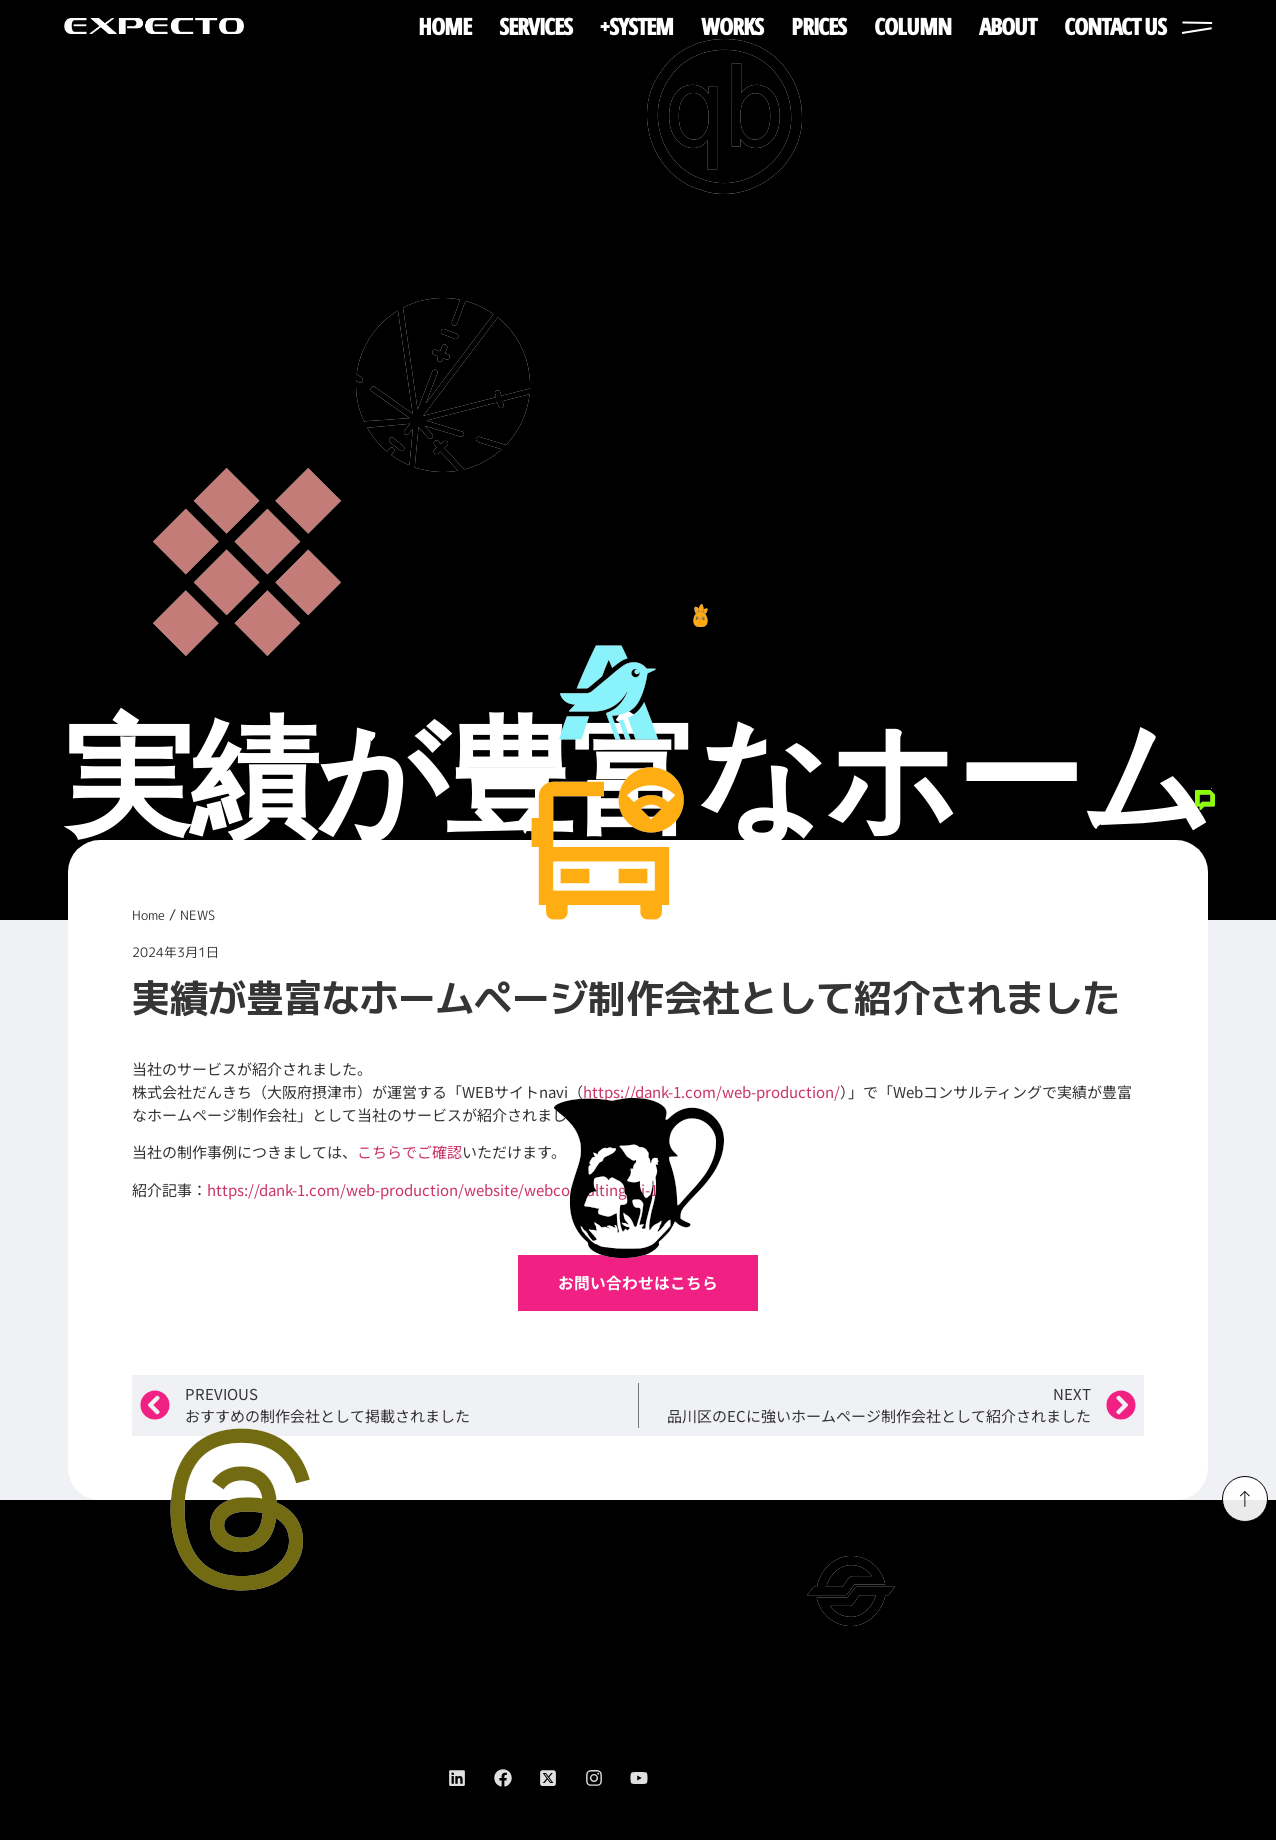  Describe the element at coordinates (700, 615) in the screenshot. I see `pinia state management library logo` at that location.